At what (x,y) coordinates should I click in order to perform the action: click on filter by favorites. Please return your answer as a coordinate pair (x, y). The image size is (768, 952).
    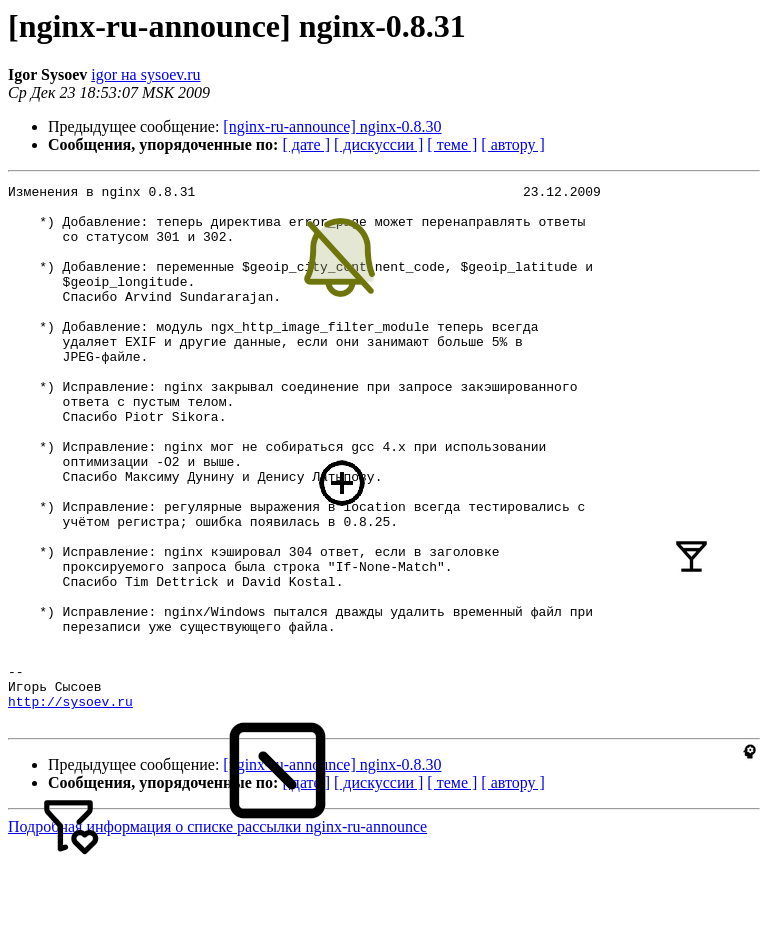
    Looking at the image, I should click on (68, 824).